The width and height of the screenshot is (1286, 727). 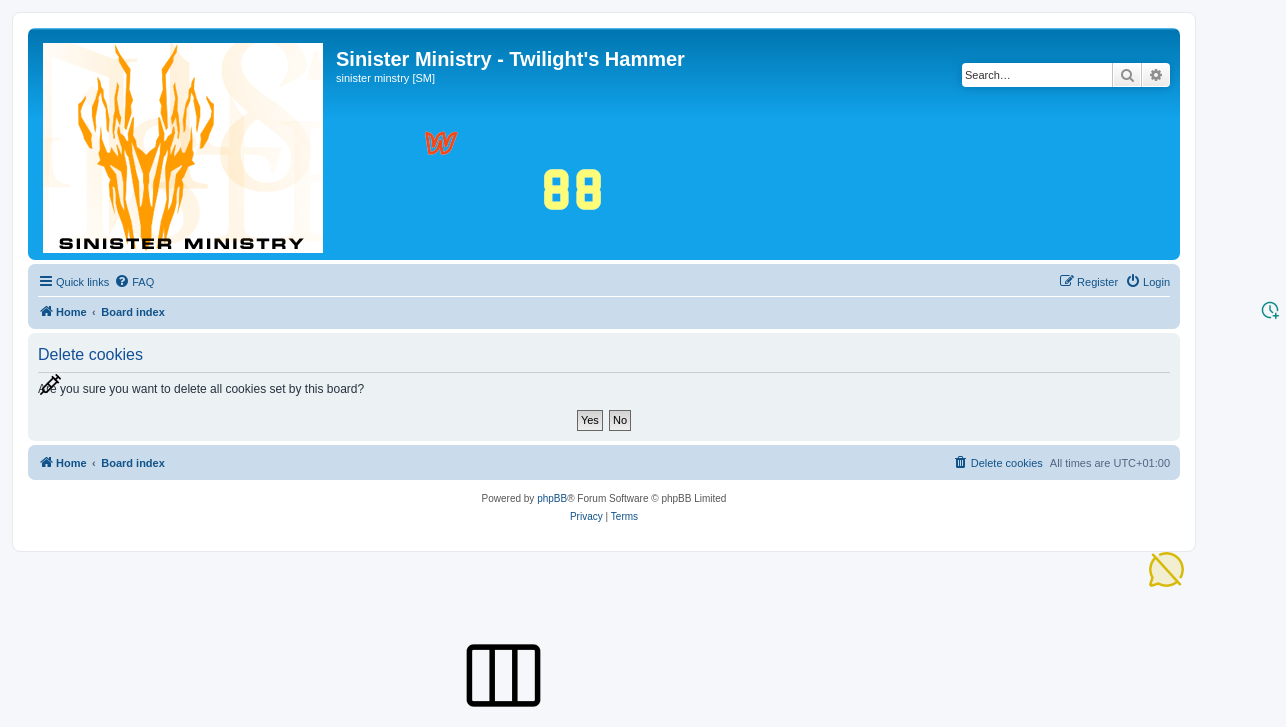 I want to click on open Webflow website builder, so click(x=440, y=142).